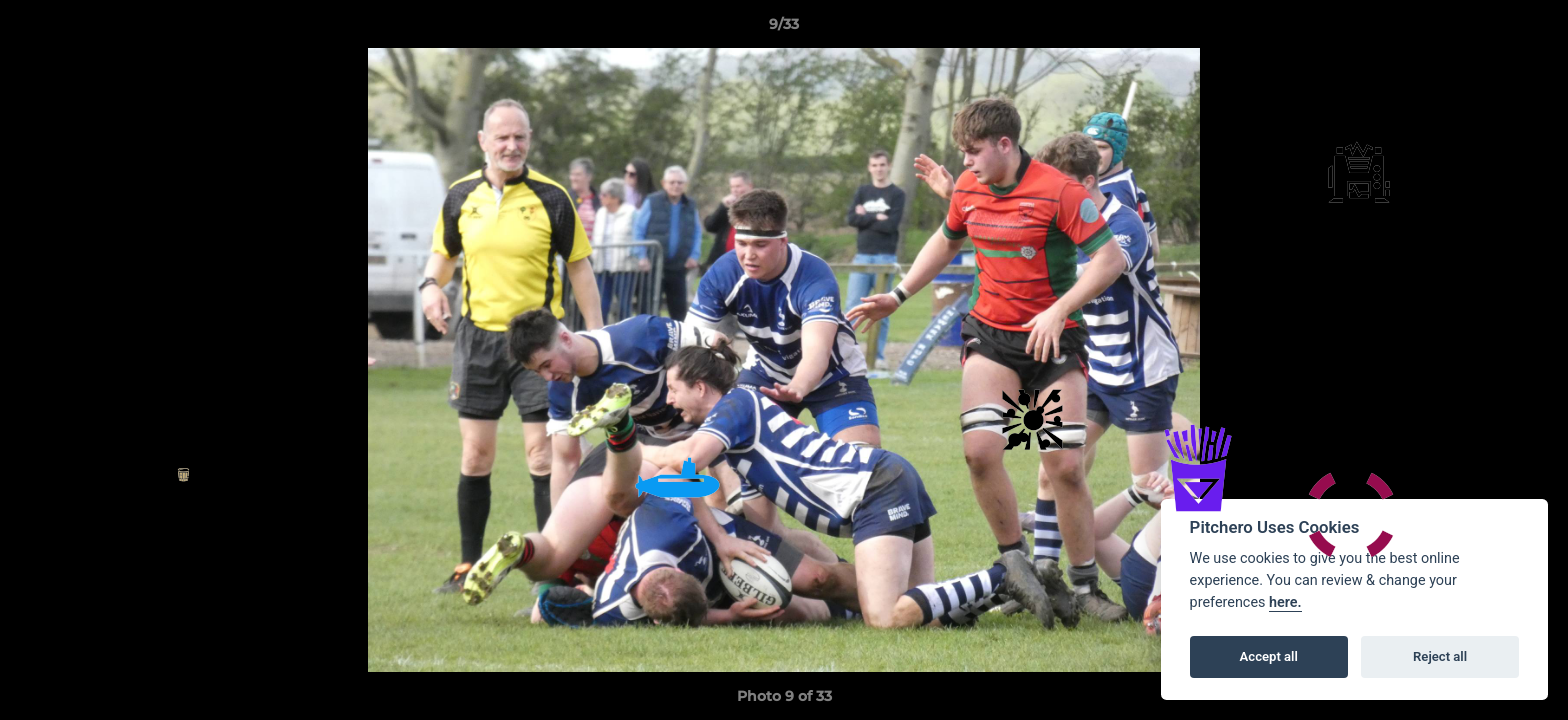  I want to click on indicates a full inventory or storage container, so click(183, 472).